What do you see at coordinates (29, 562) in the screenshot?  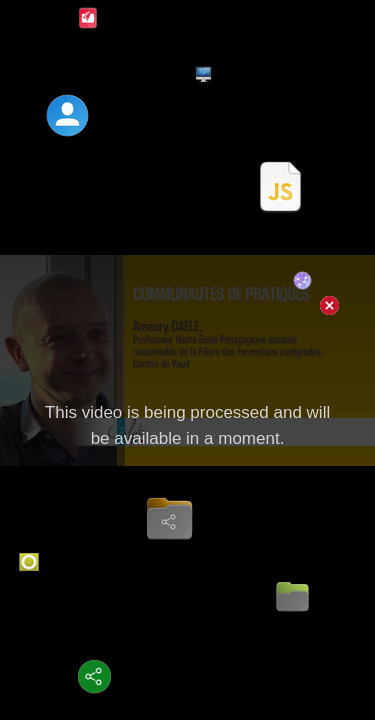 I see `iPod shuffle device connected` at bounding box center [29, 562].